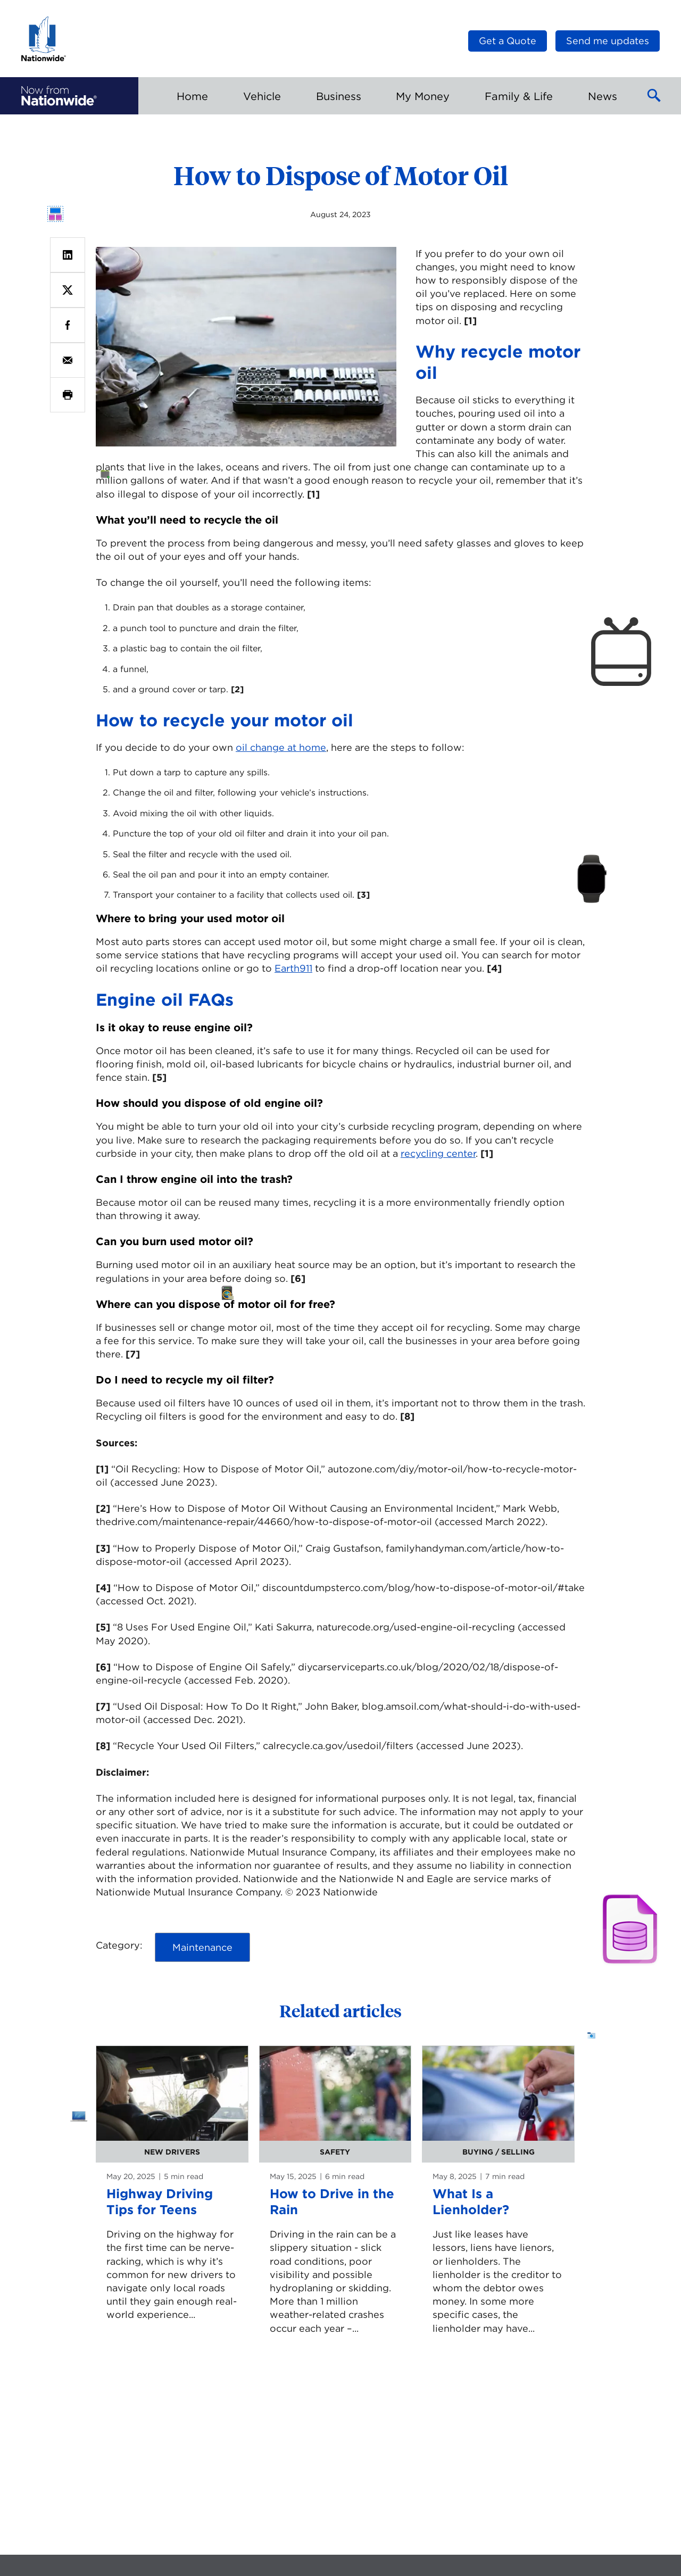 The image size is (681, 2576). I want to click on select all items in the current view, so click(55, 214).